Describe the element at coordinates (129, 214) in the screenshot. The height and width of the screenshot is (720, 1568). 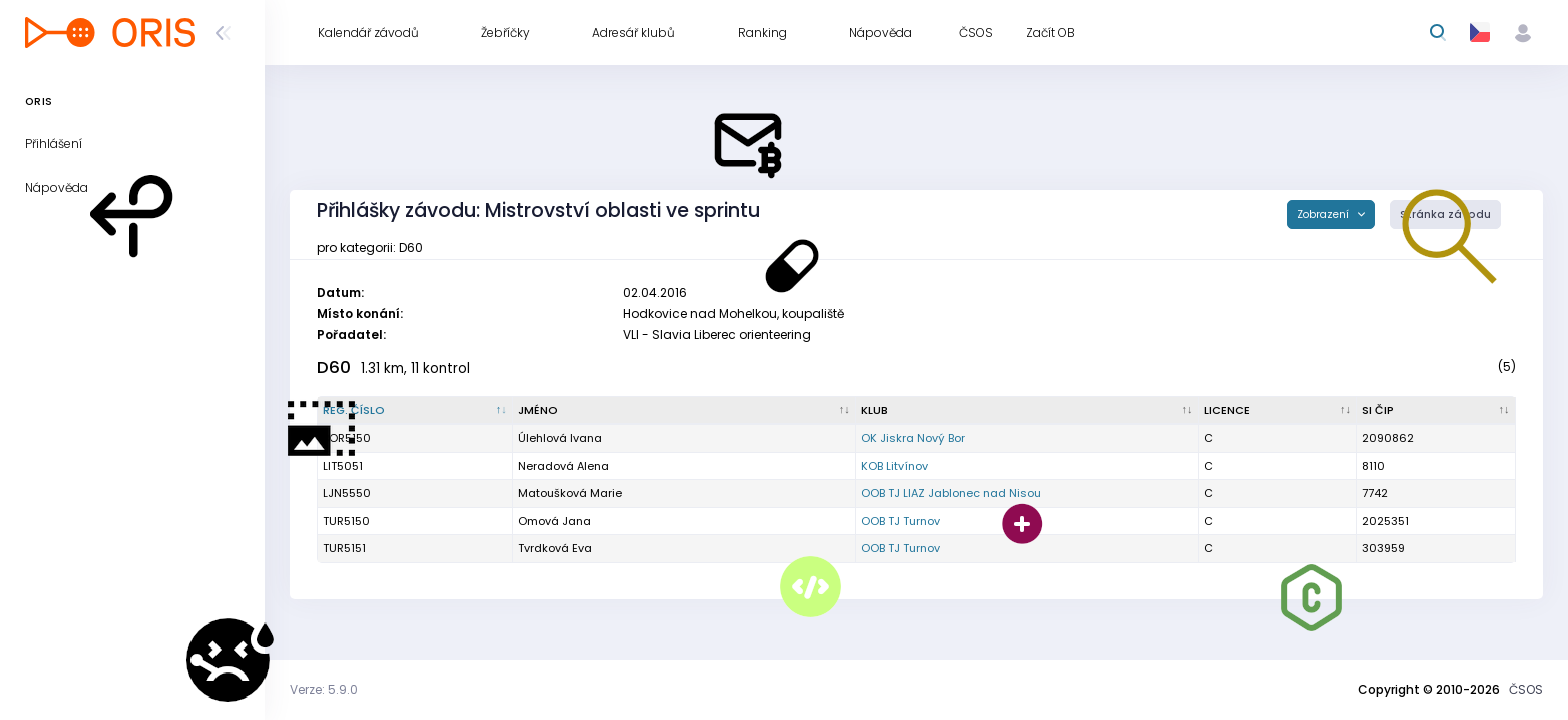
I see `undo recent action` at that location.